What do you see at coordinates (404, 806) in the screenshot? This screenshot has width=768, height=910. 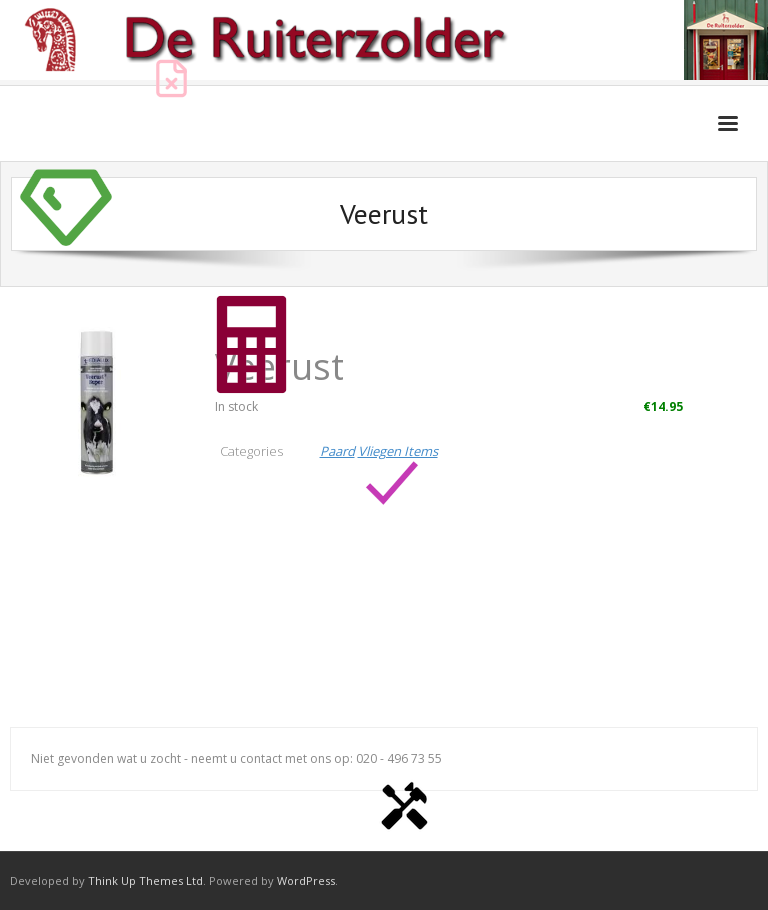 I see `access tools and settings` at bounding box center [404, 806].